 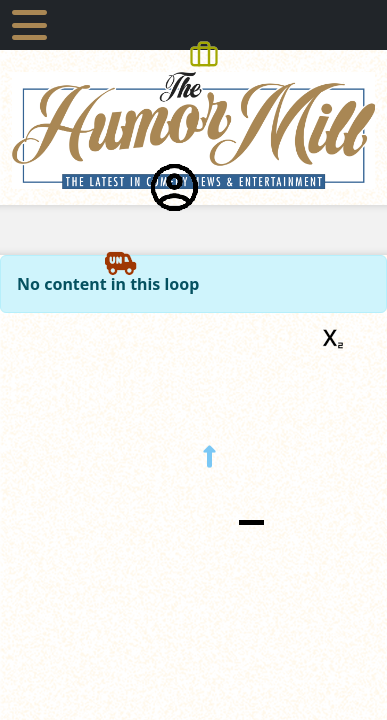 I want to click on indicates united nations humanitarian aid delivery, so click(x=121, y=263).